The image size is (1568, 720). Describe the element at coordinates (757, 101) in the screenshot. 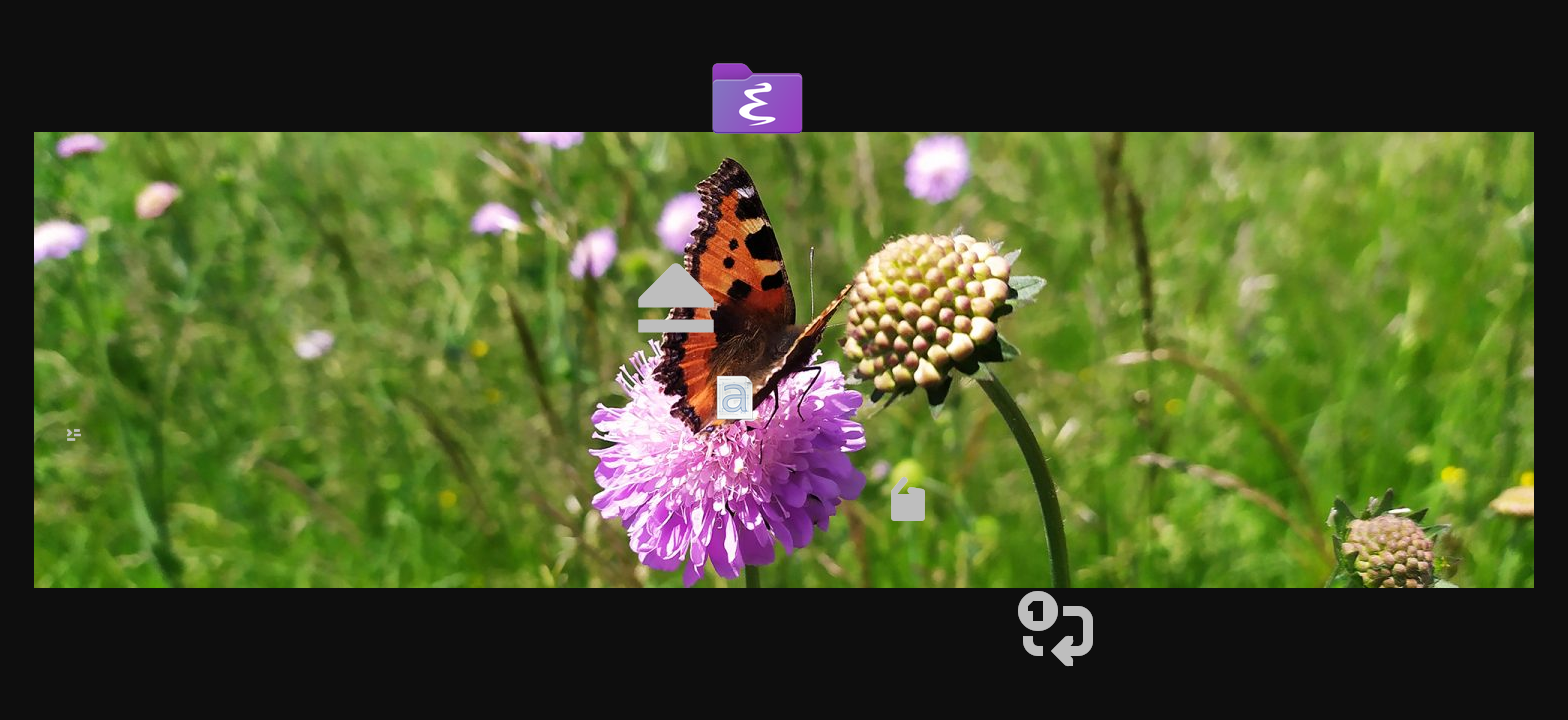

I see `open emacs configuration files folder` at that location.